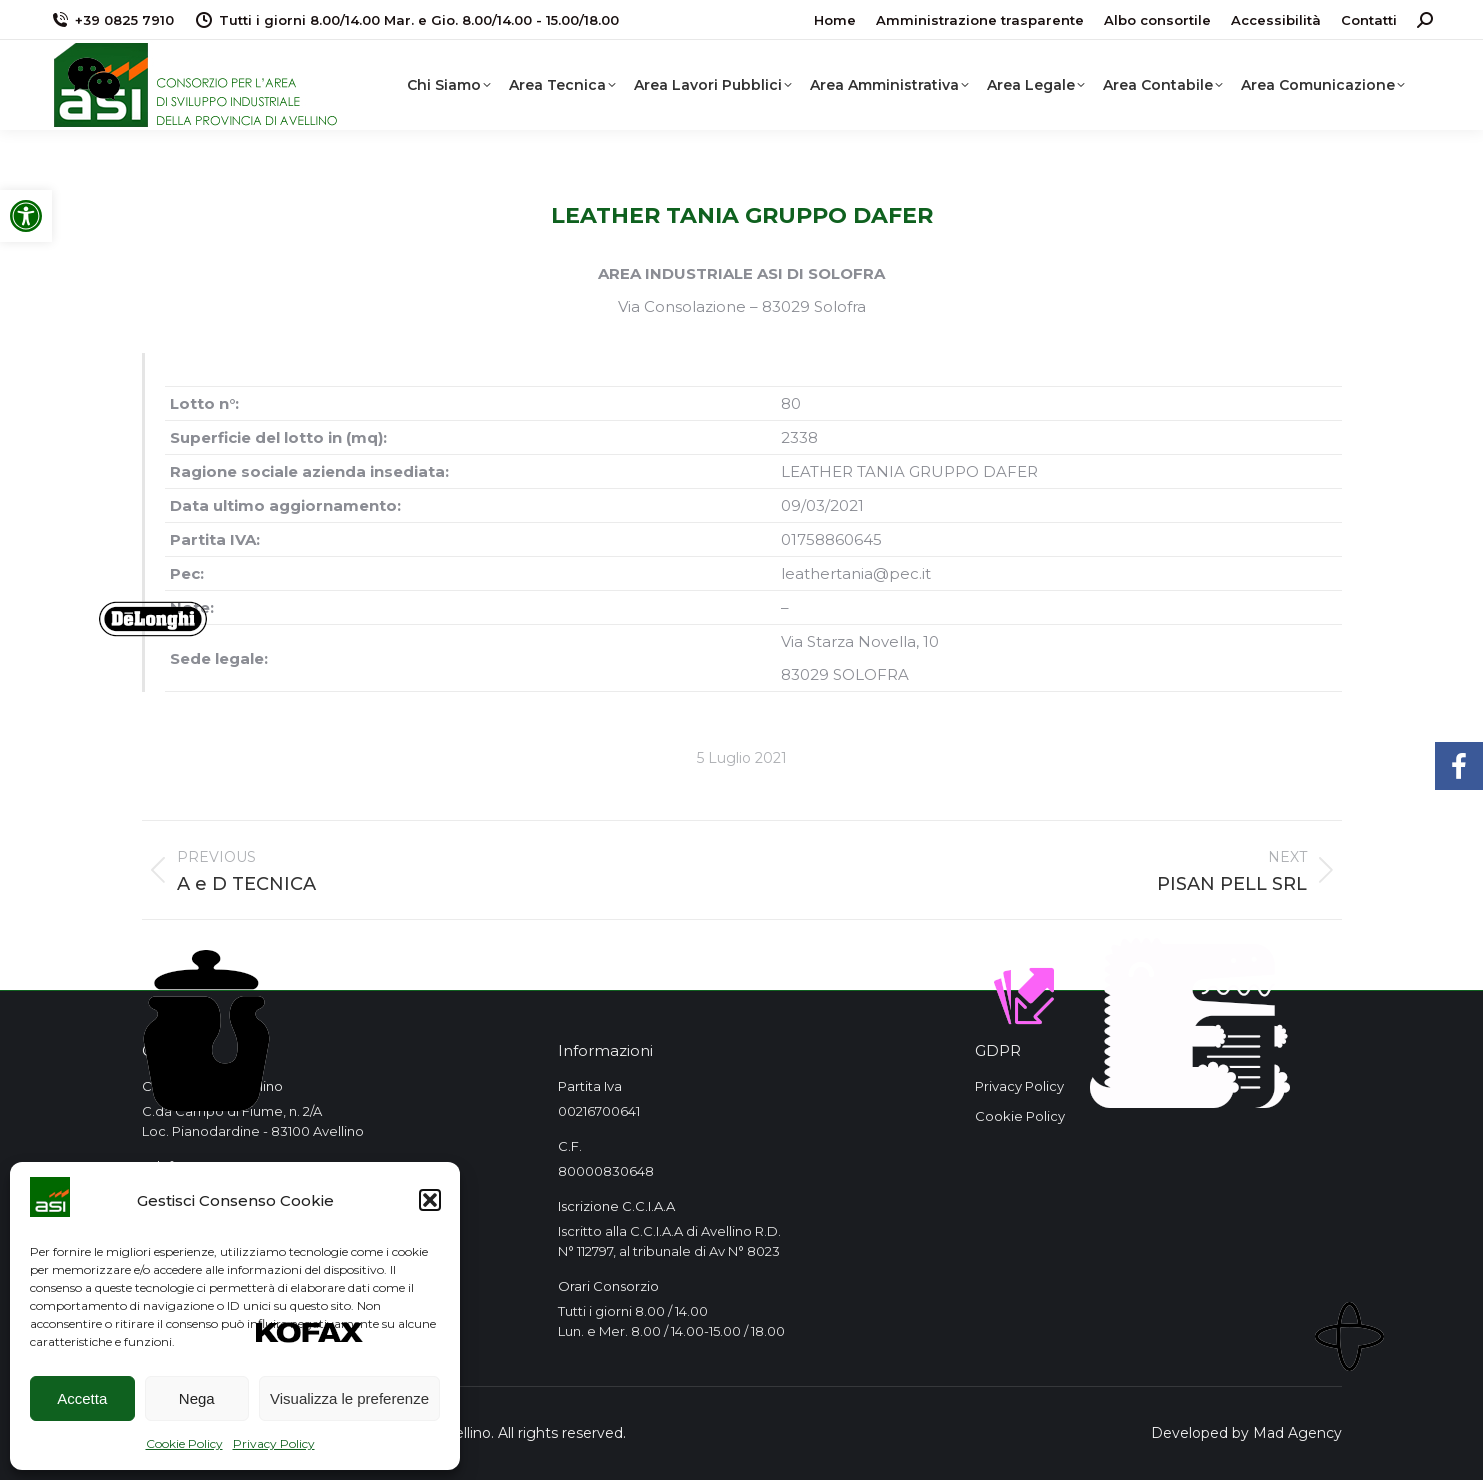 The height and width of the screenshot is (1480, 1483). Describe the element at coordinates (309, 1332) in the screenshot. I see `Kofax company logo` at that location.